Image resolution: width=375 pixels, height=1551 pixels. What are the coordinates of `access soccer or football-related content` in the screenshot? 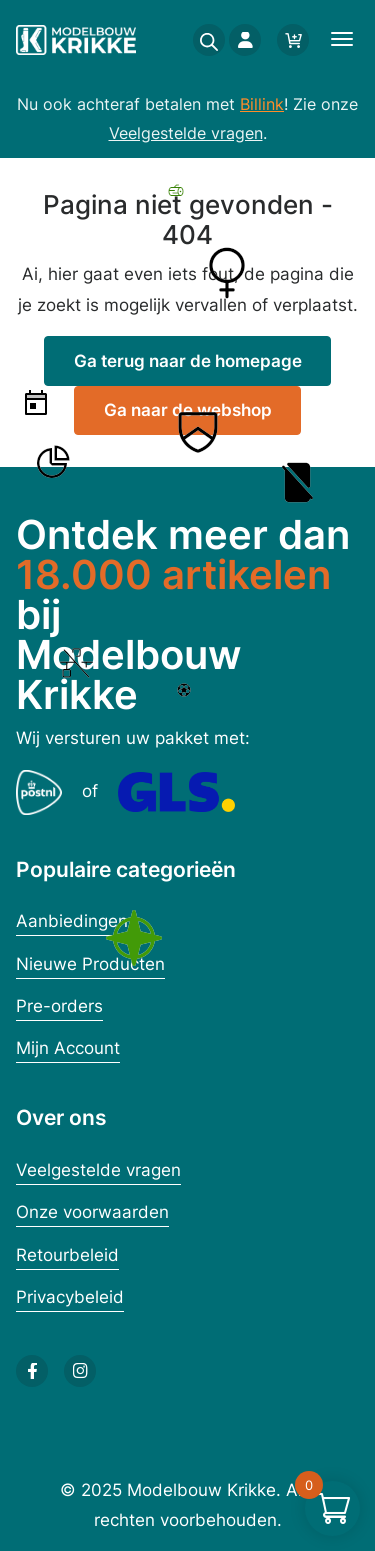 It's located at (184, 690).